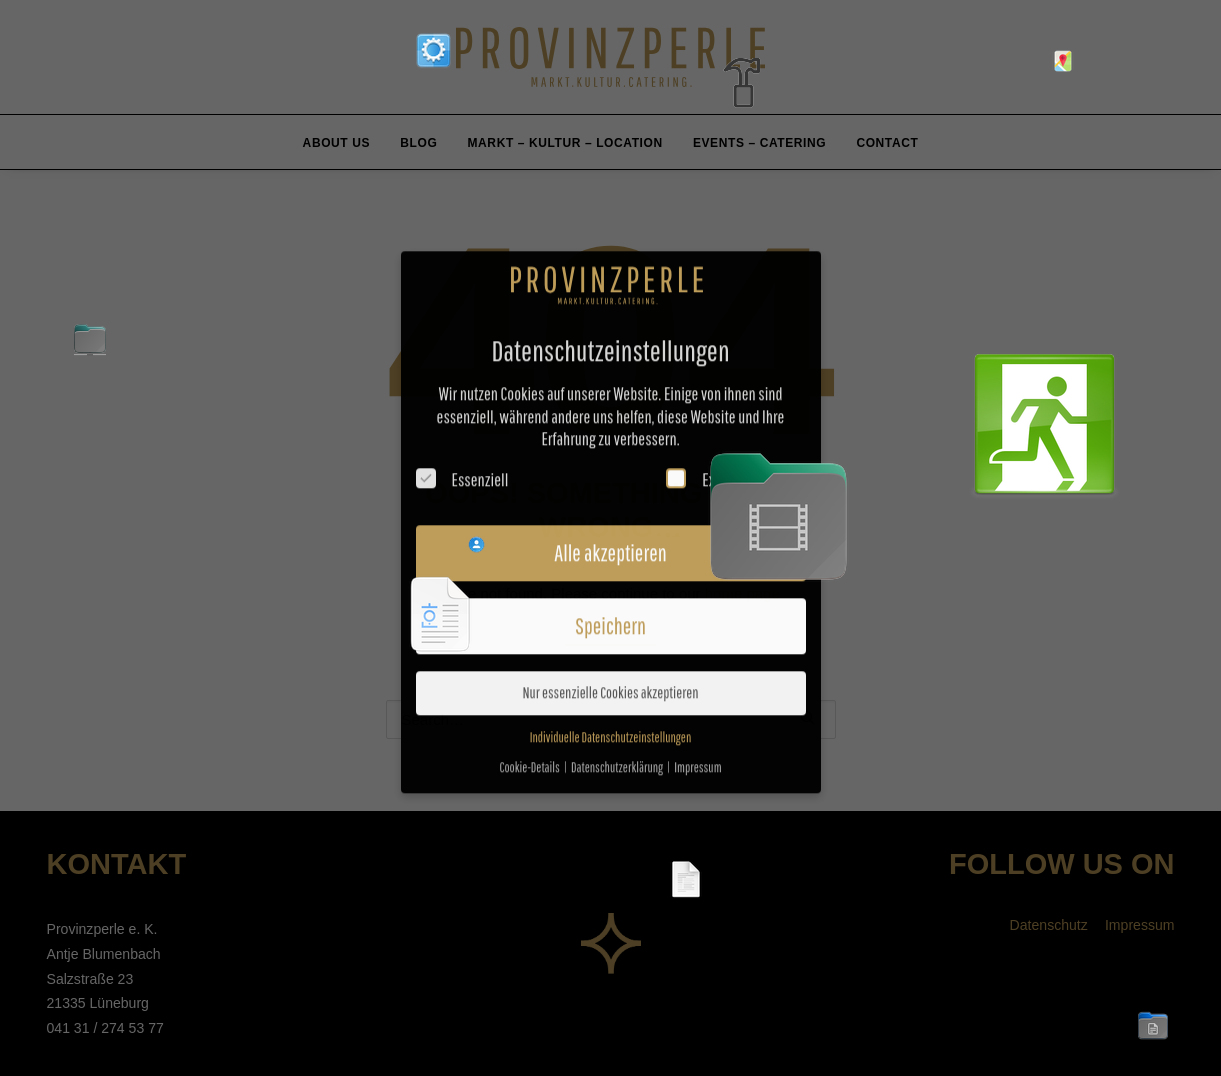  What do you see at coordinates (686, 880) in the screenshot?
I see `a plain text file` at bounding box center [686, 880].